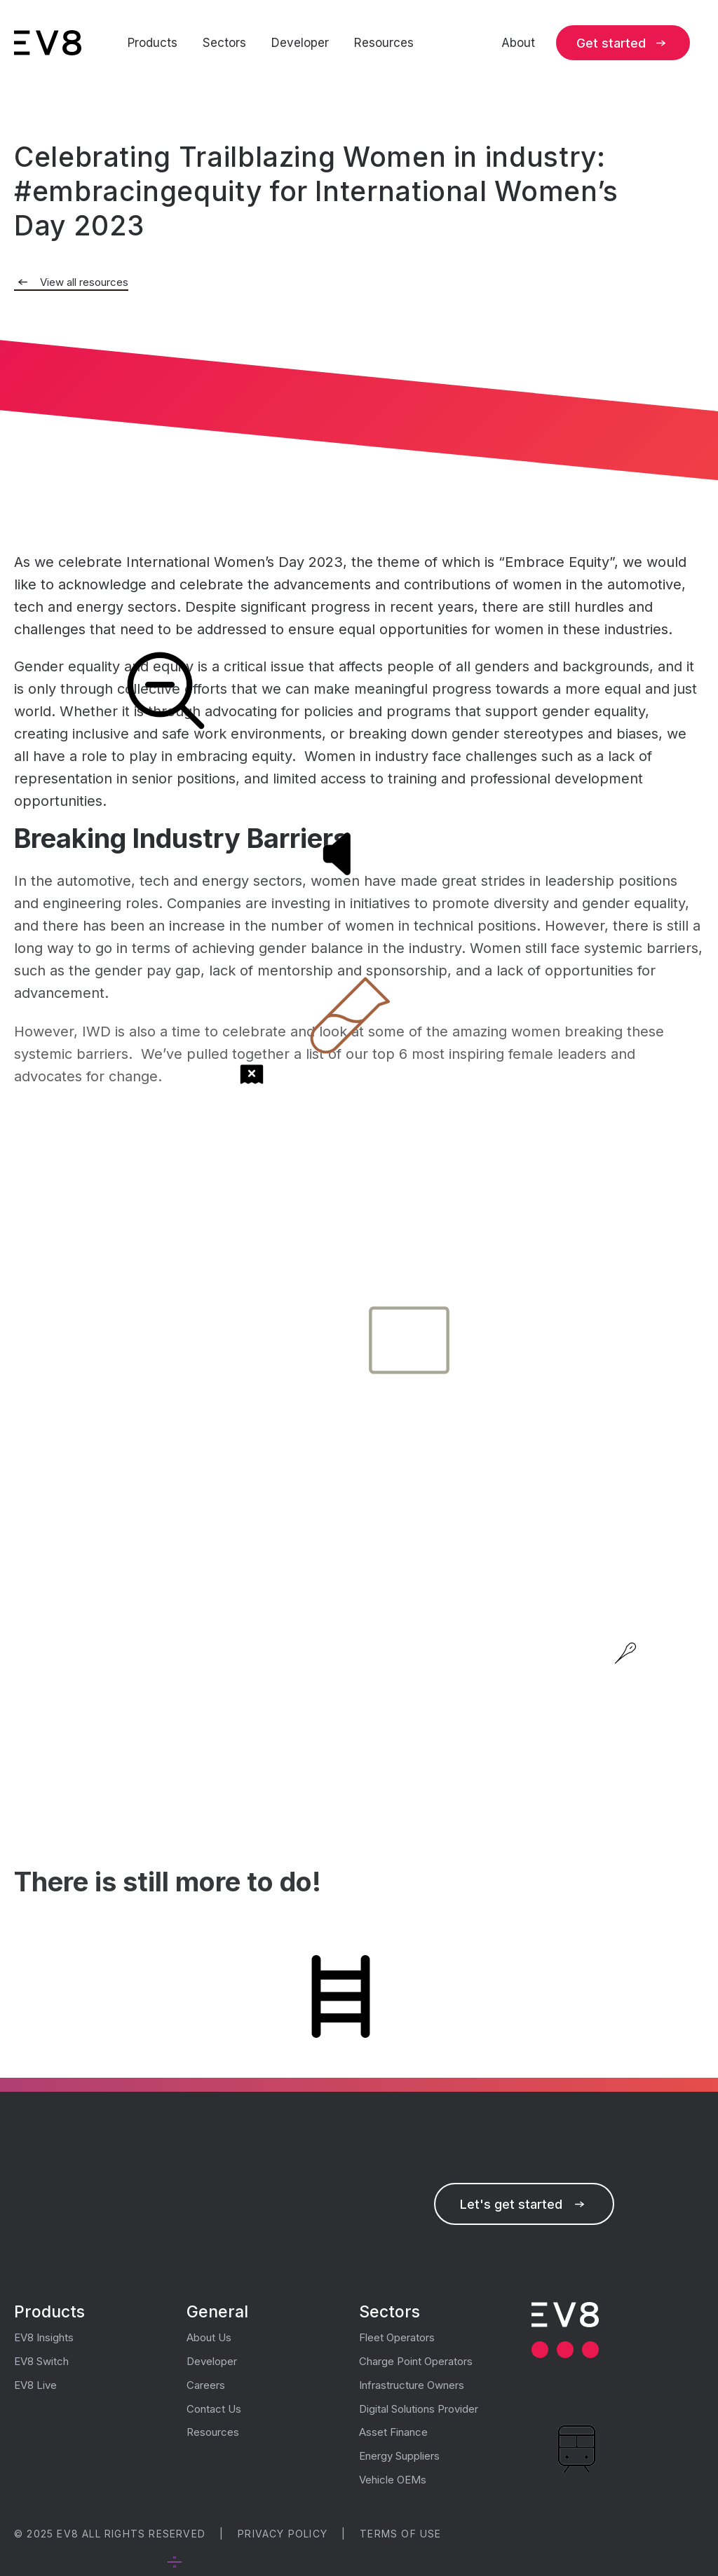  Describe the element at coordinates (338, 854) in the screenshot. I see `mute or unmute audio` at that location.